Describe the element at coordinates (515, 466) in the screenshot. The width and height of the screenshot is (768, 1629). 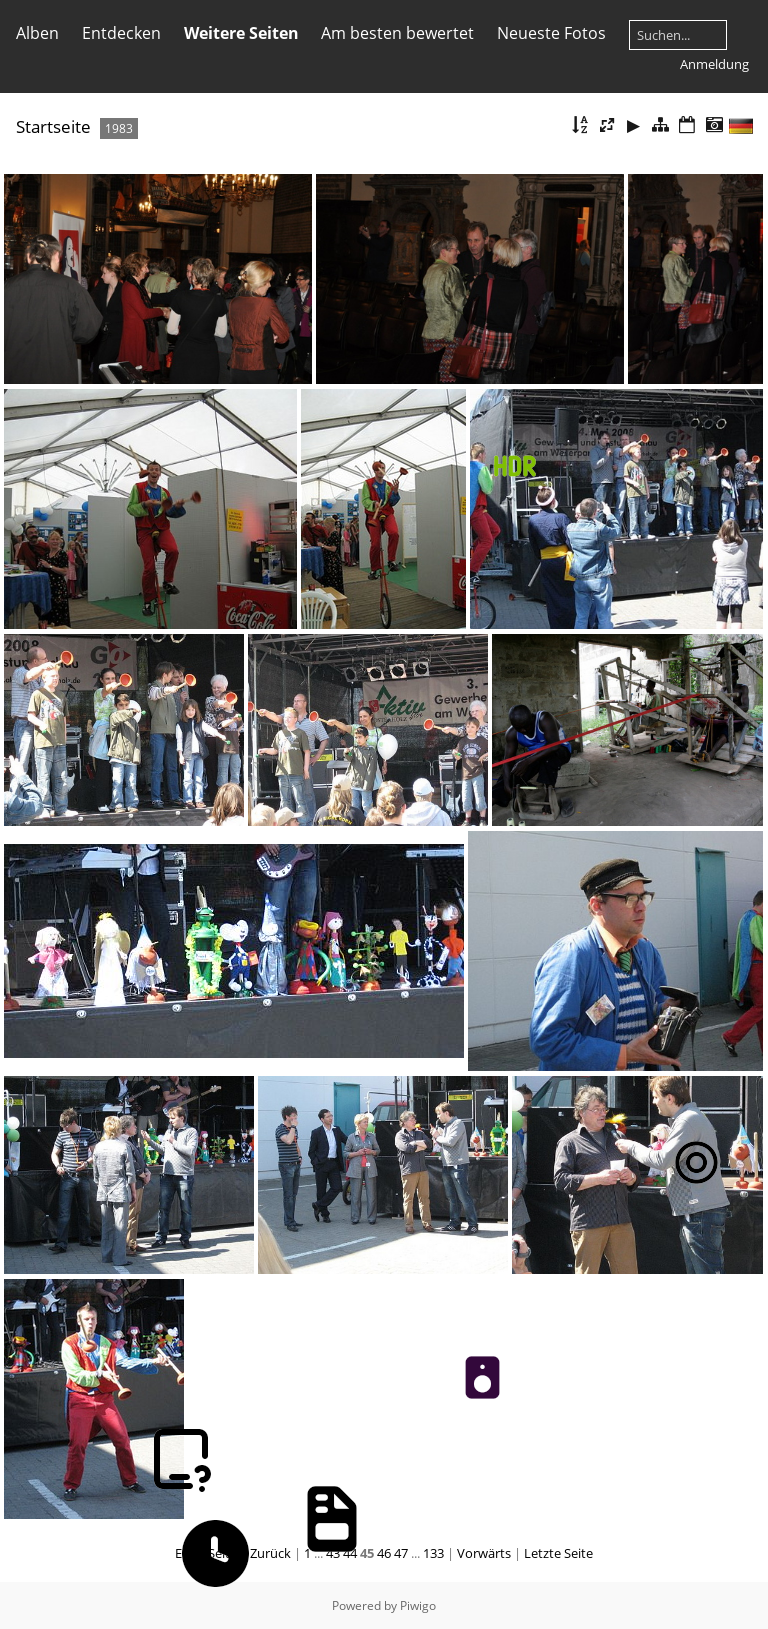
I see `toggle HDR mode for photos or video` at that location.